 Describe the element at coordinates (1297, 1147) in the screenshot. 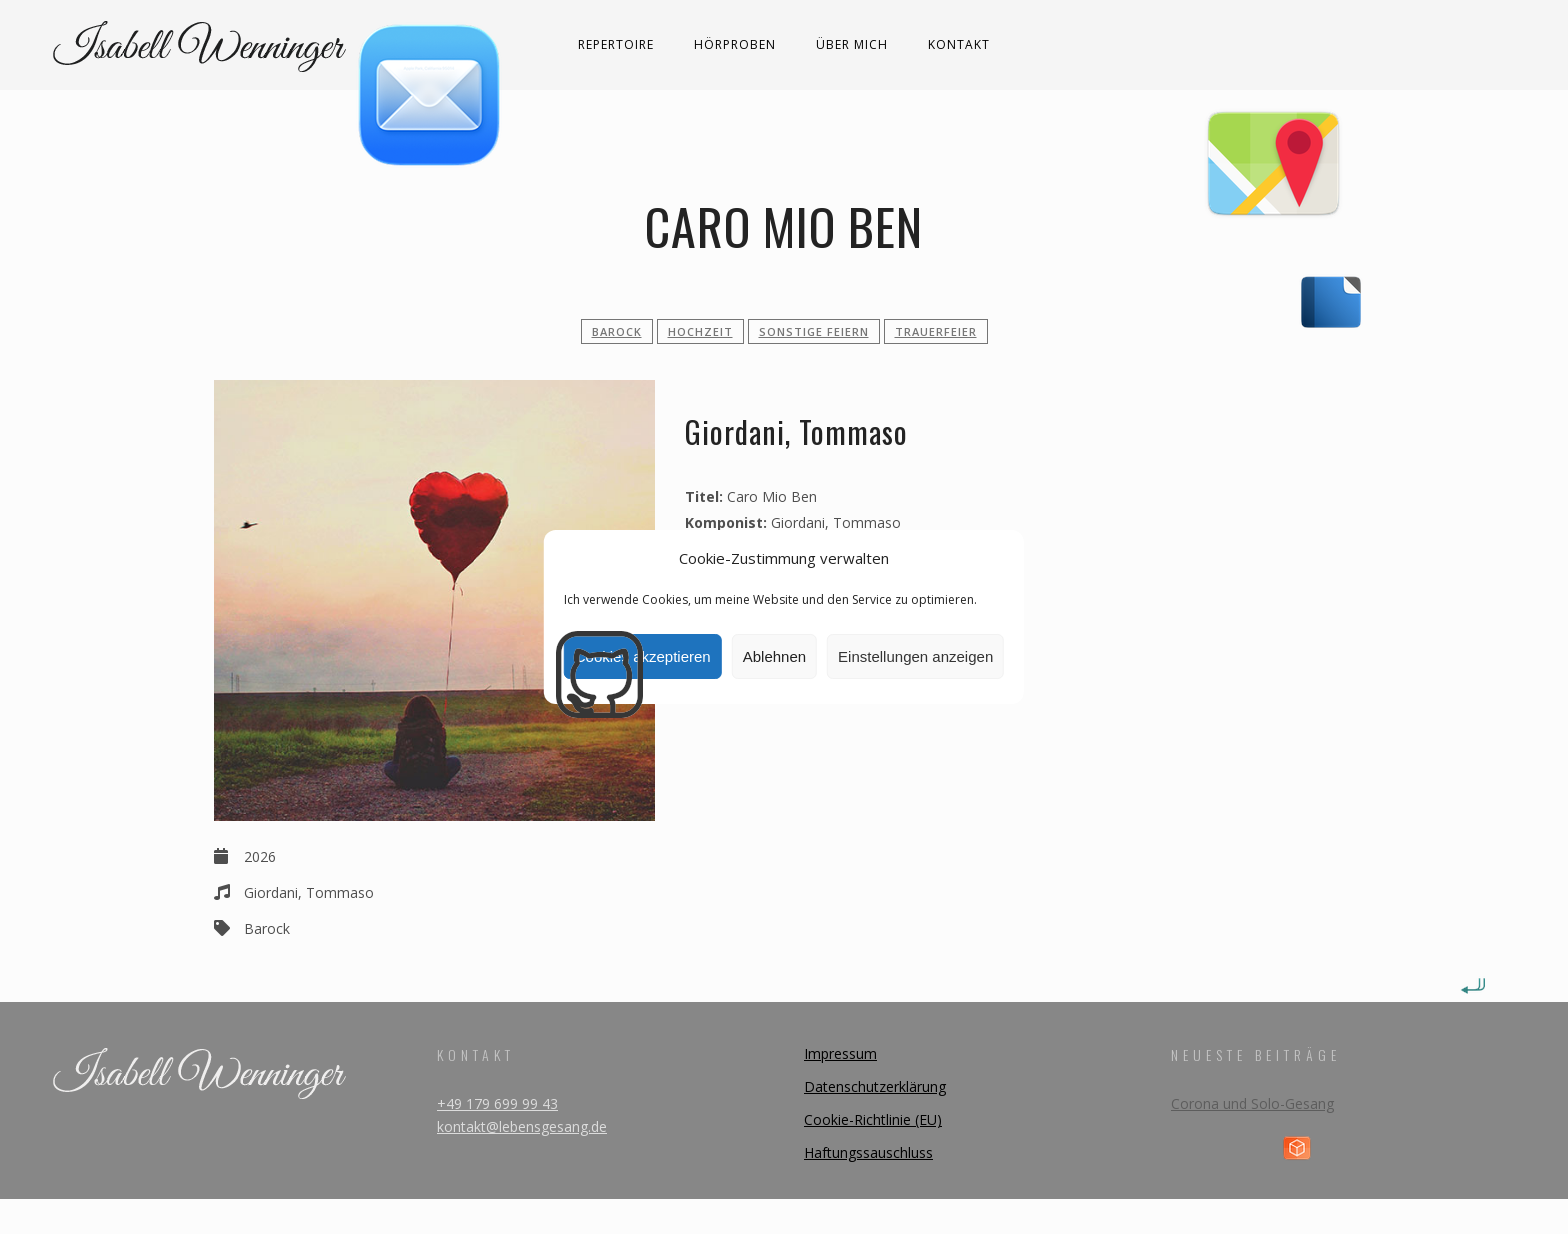

I see `a binary STL 3D model file` at that location.